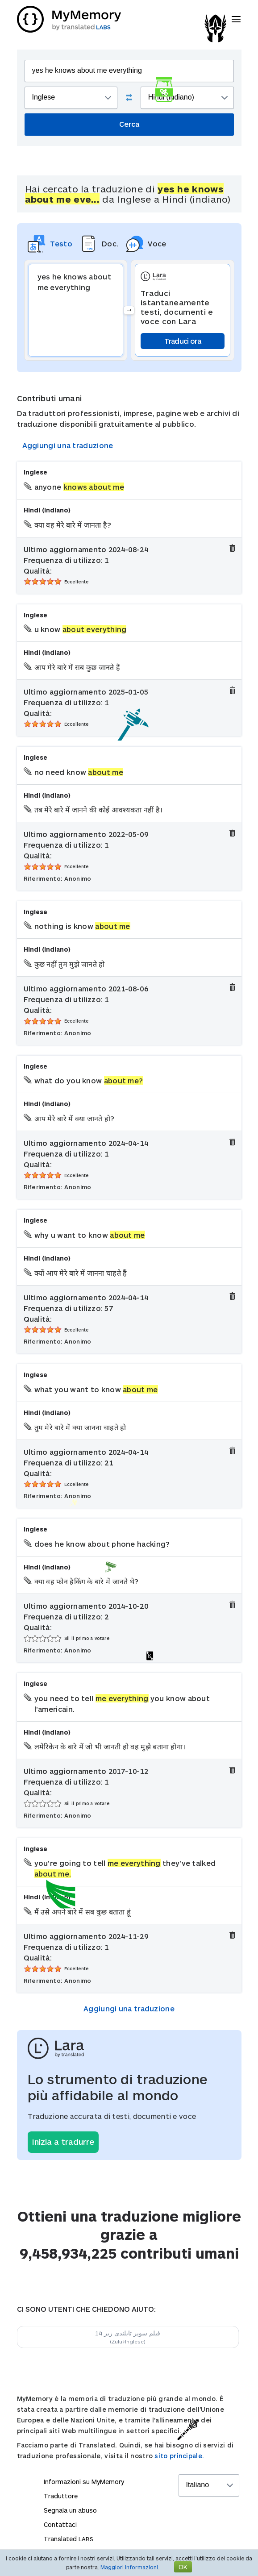 The width and height of the screenshot is (258, 2576). Describe the element at coordinates (111, 1567) in the screenshot. I see `access security camera footage` at that location.